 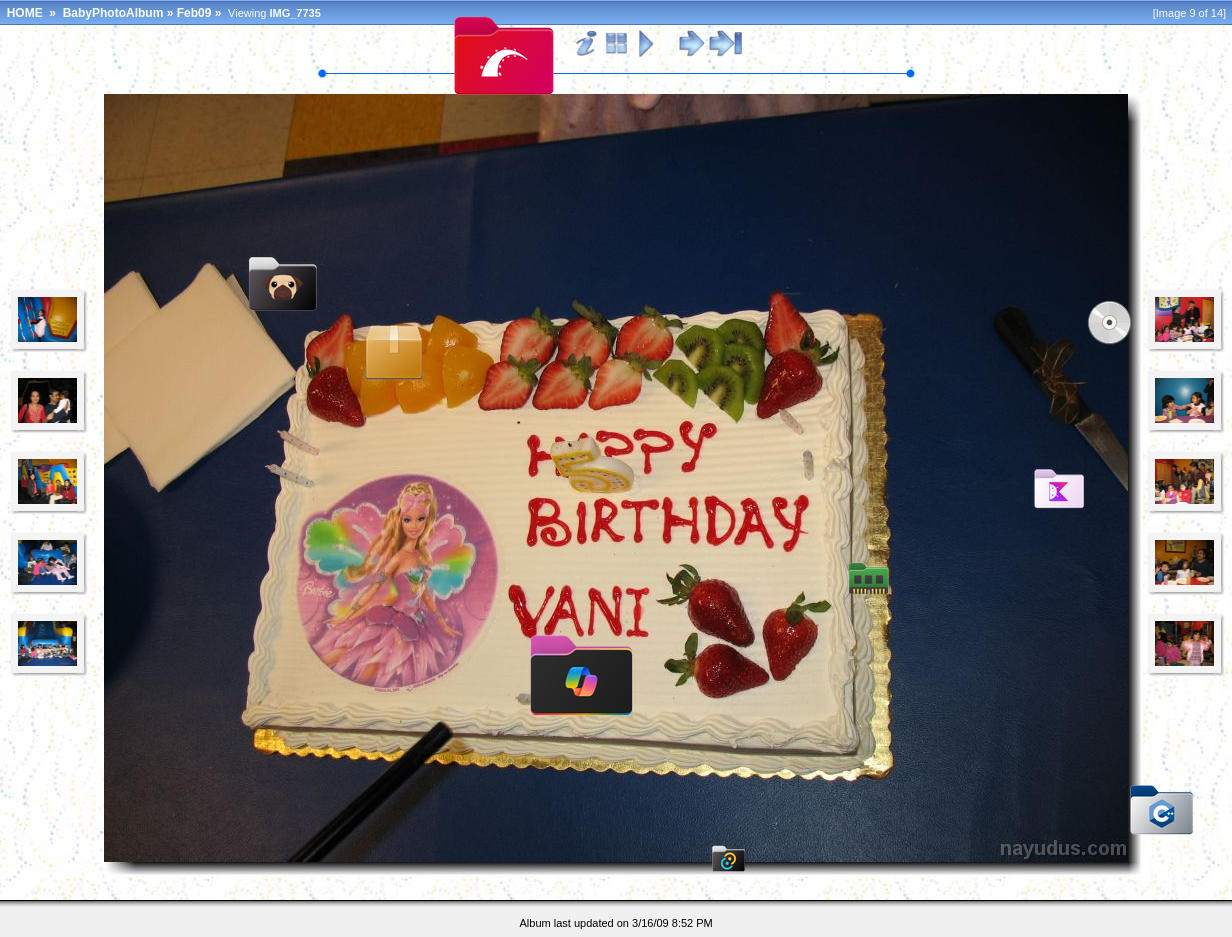 I want to click on indicates a software package or application bundle, so click(x=393, y=348).